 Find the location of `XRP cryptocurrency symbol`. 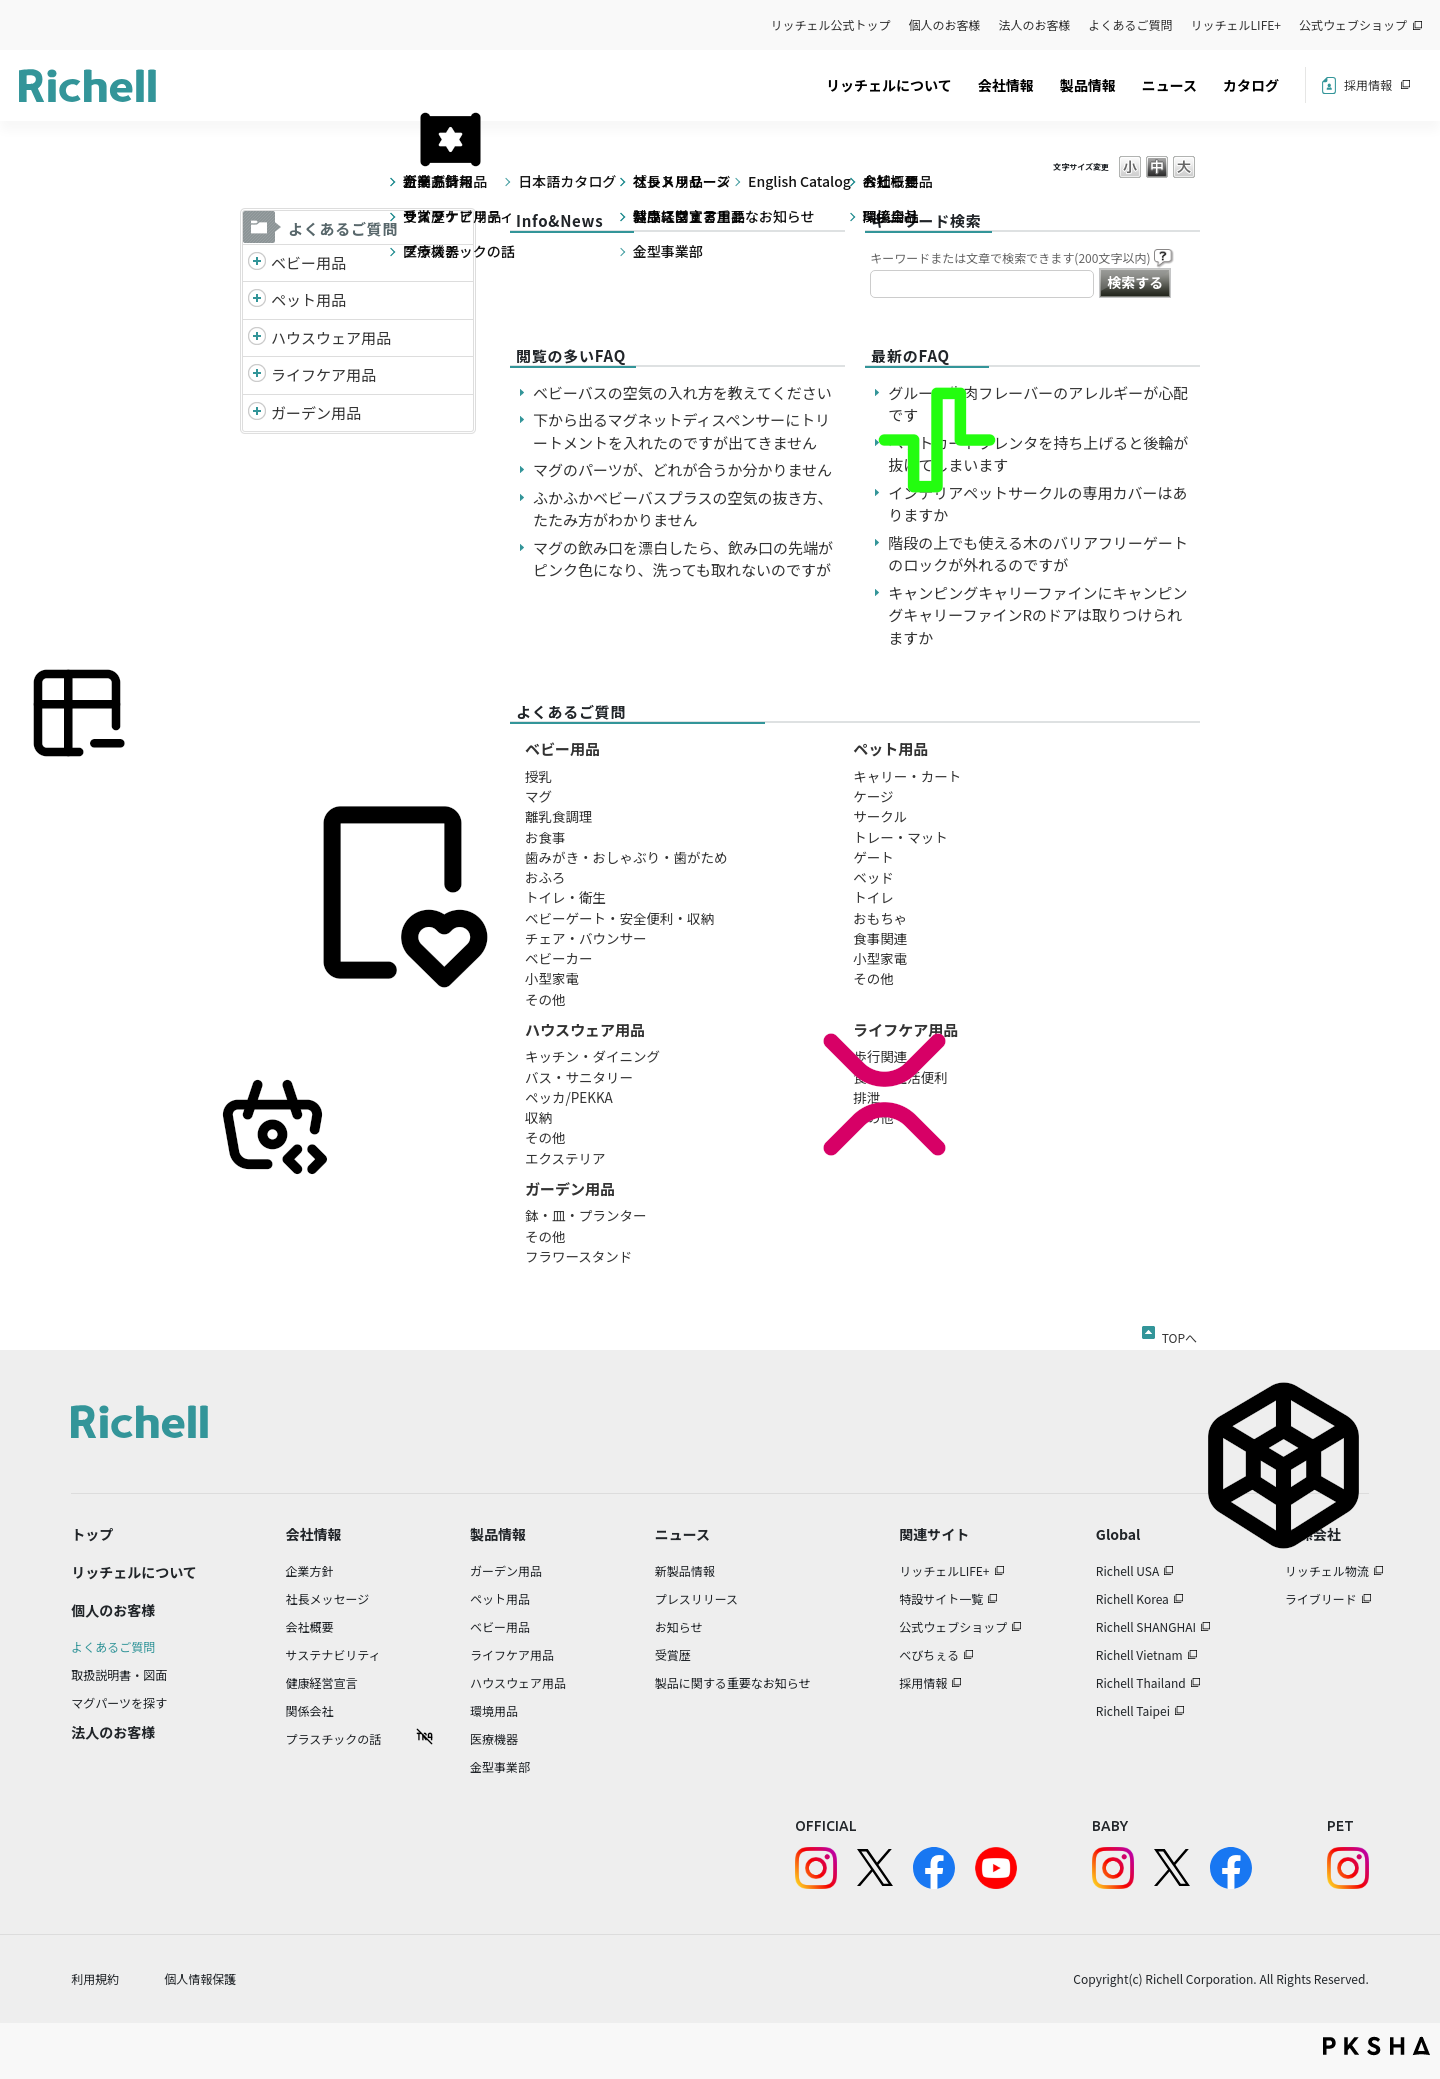

XRP cryptocurrency symbol is located at coordinates (884, 1094).